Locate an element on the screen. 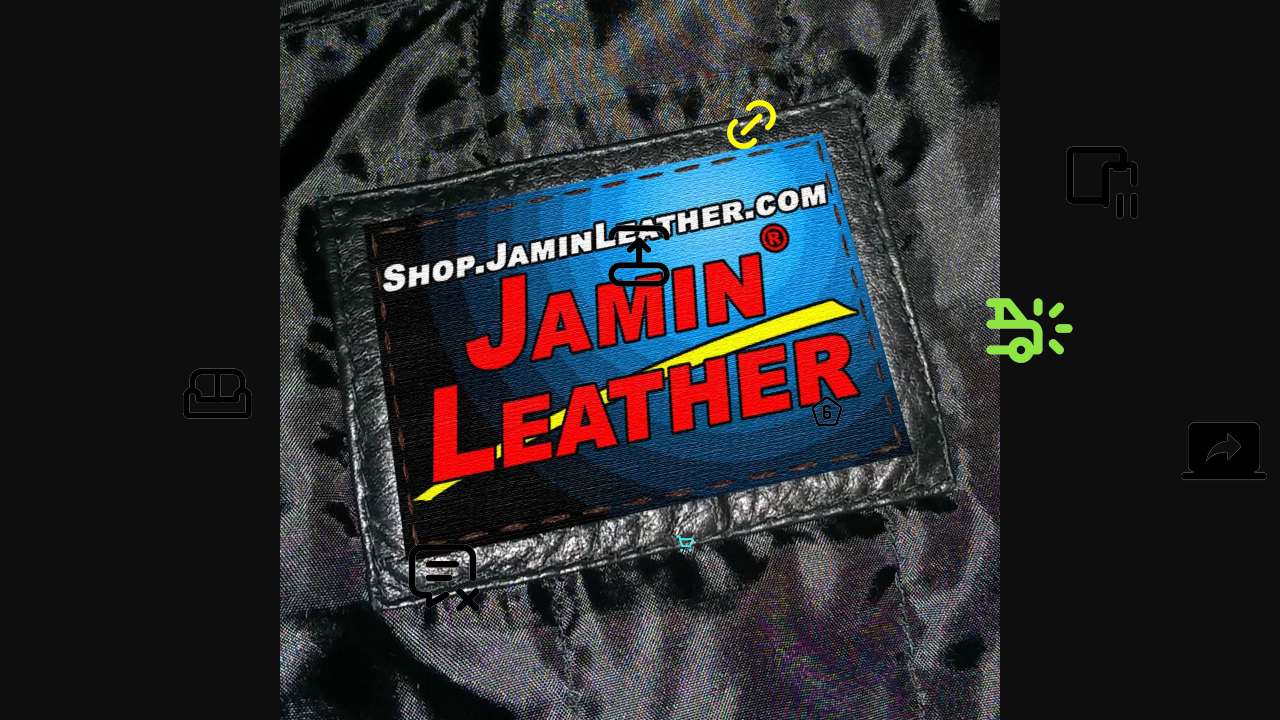 The image size is (1280, 720). view your shopping cart is located at coordinates (685, 543).